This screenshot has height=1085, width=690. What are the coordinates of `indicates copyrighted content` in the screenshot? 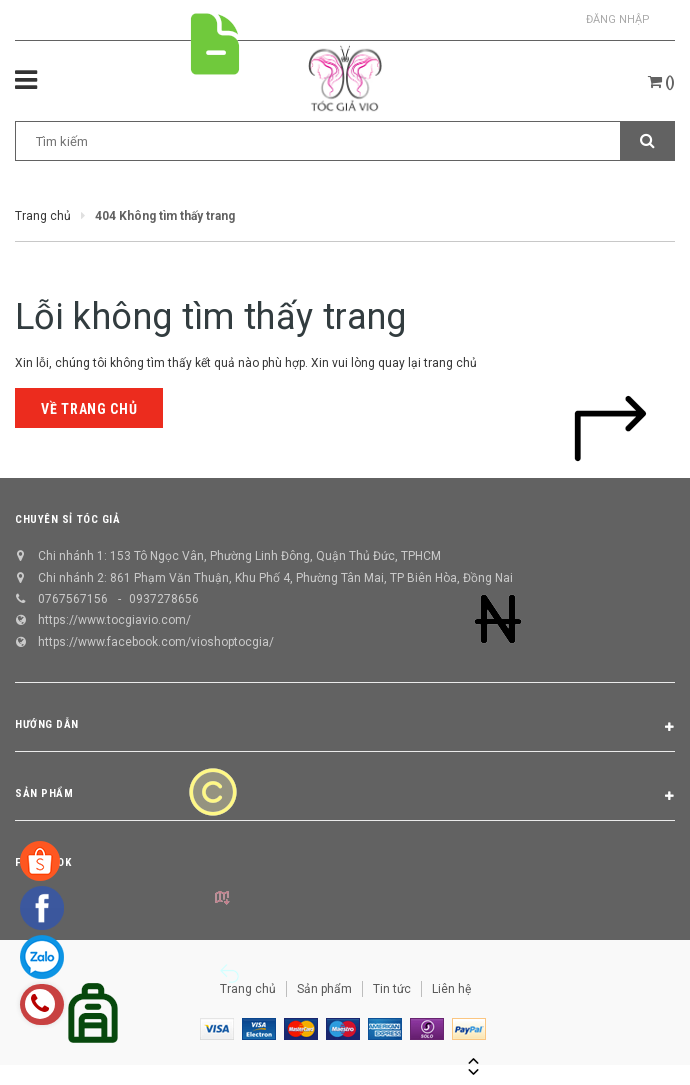 It's located at (213, 792).